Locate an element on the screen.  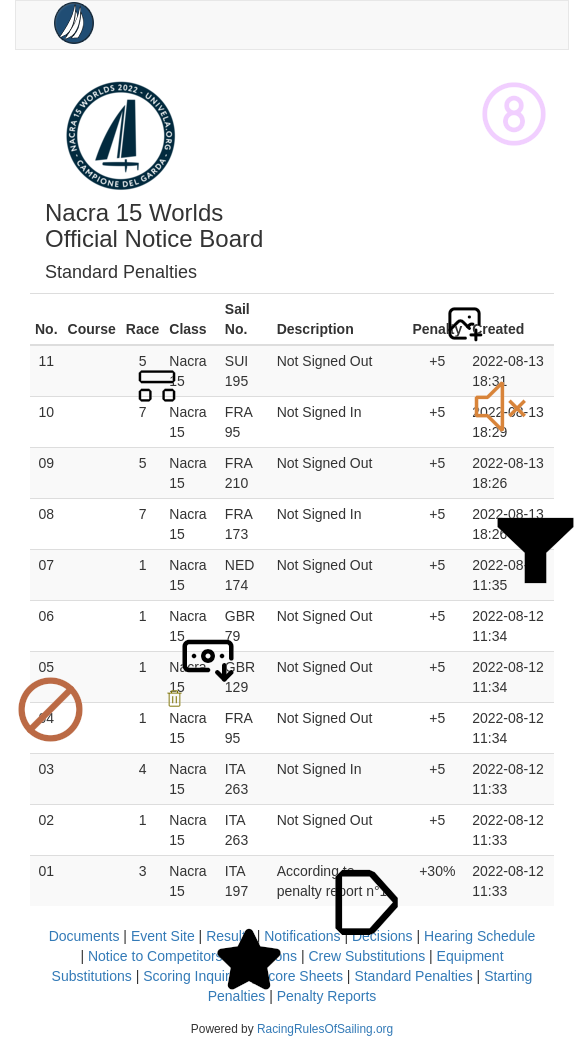
delete selected item is located at coordinates (174, 698).